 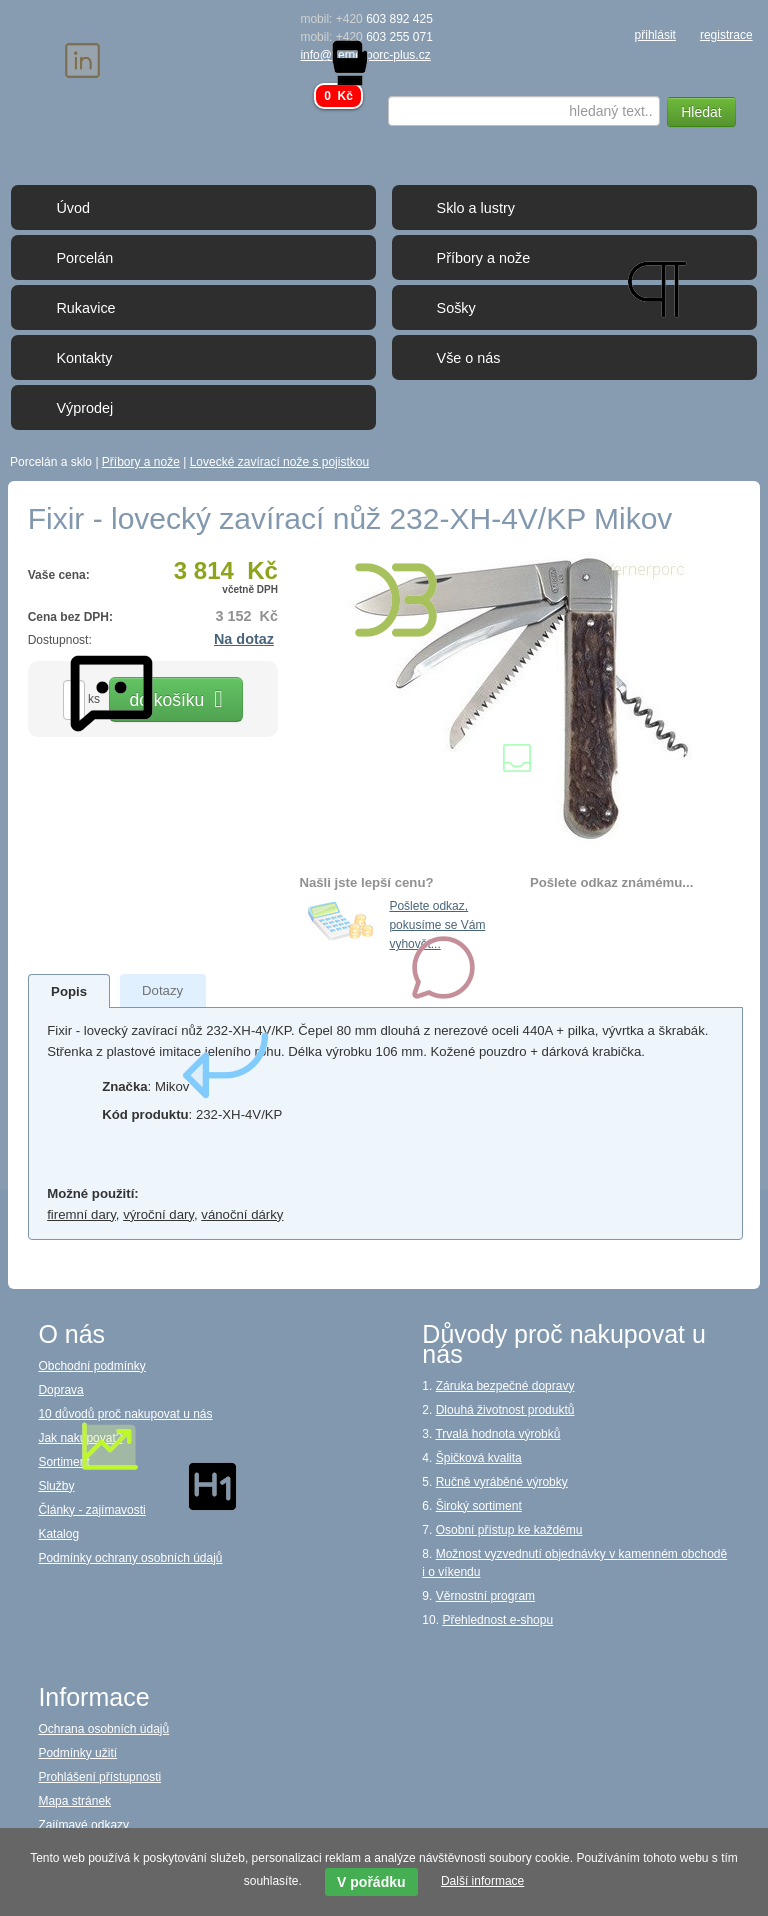 I want to click on toggle paragraph formatting, so click(x=658, y=289).